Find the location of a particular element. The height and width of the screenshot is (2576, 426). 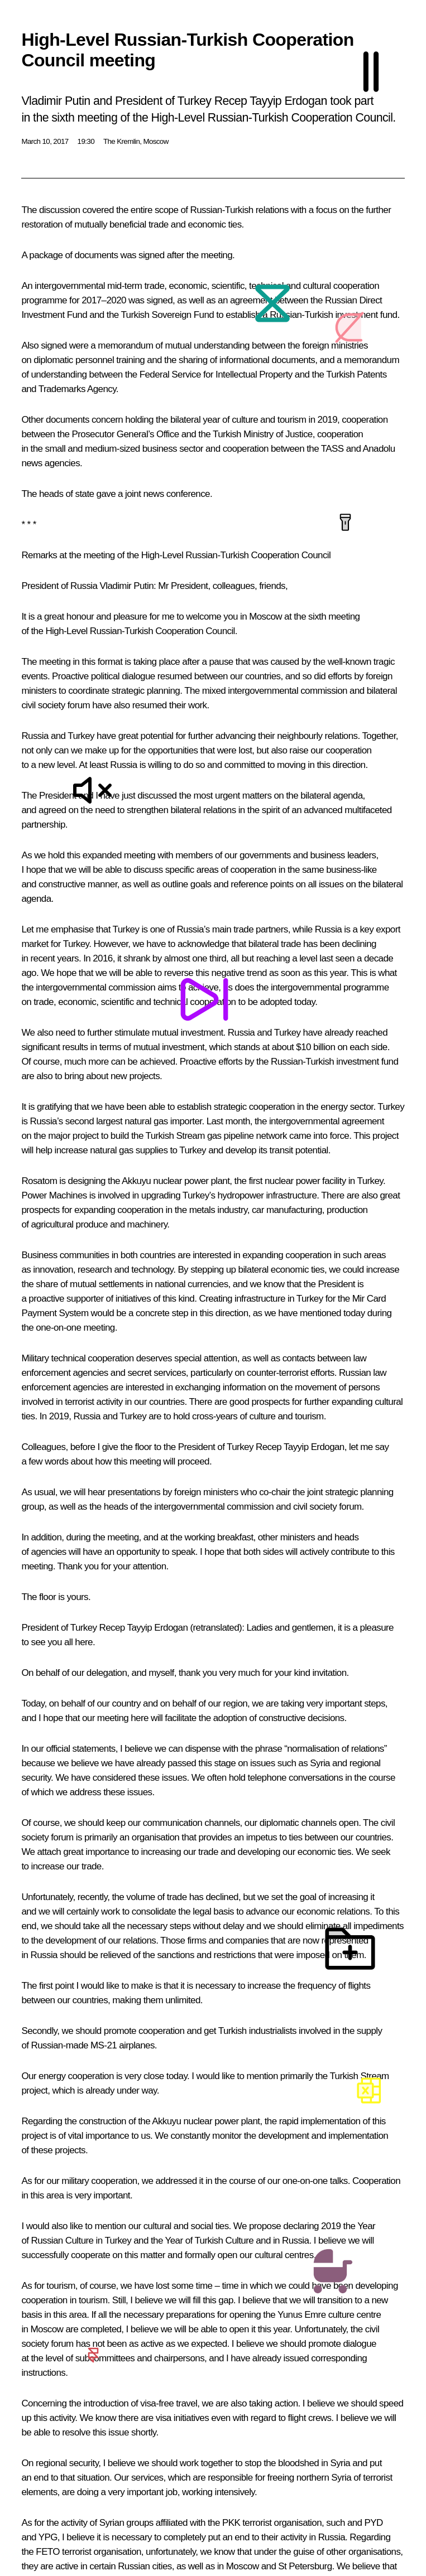

access baby or parenting-related features is located at coordinates (330, 2271).